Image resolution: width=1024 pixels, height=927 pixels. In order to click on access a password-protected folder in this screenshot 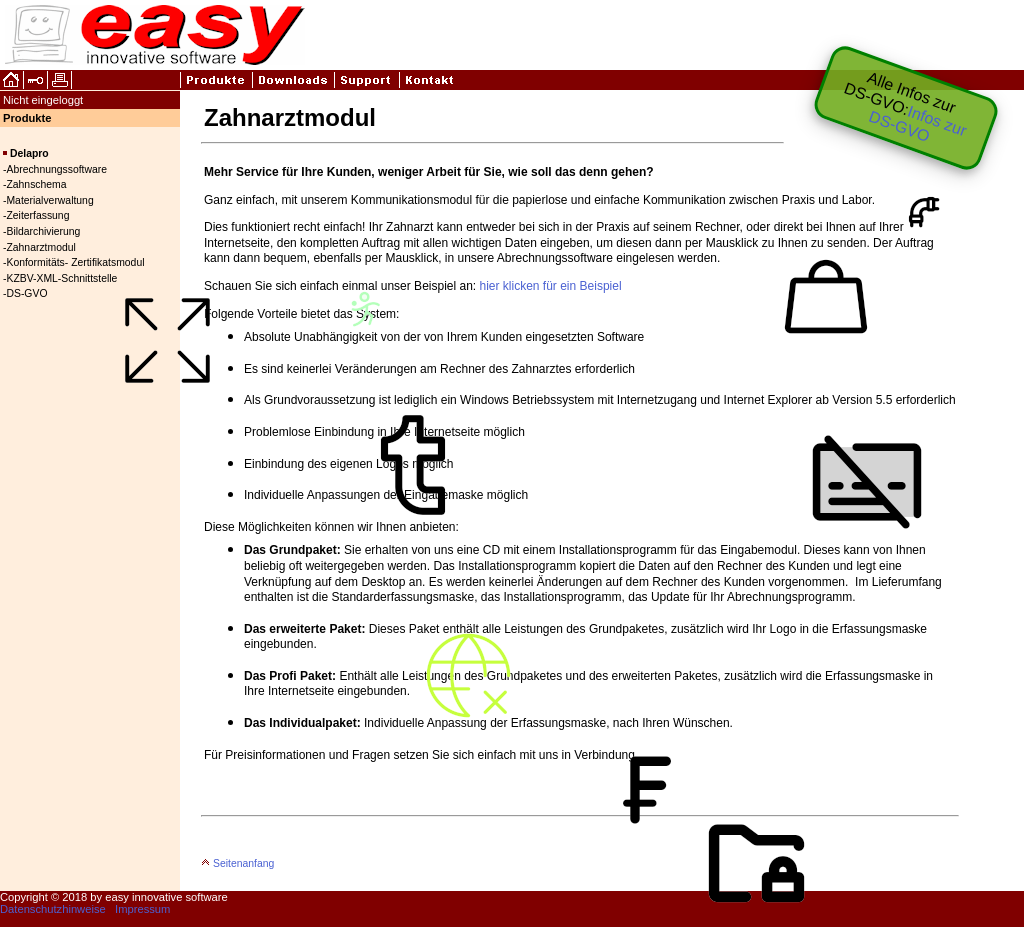, I will do `click(756, 861)`.